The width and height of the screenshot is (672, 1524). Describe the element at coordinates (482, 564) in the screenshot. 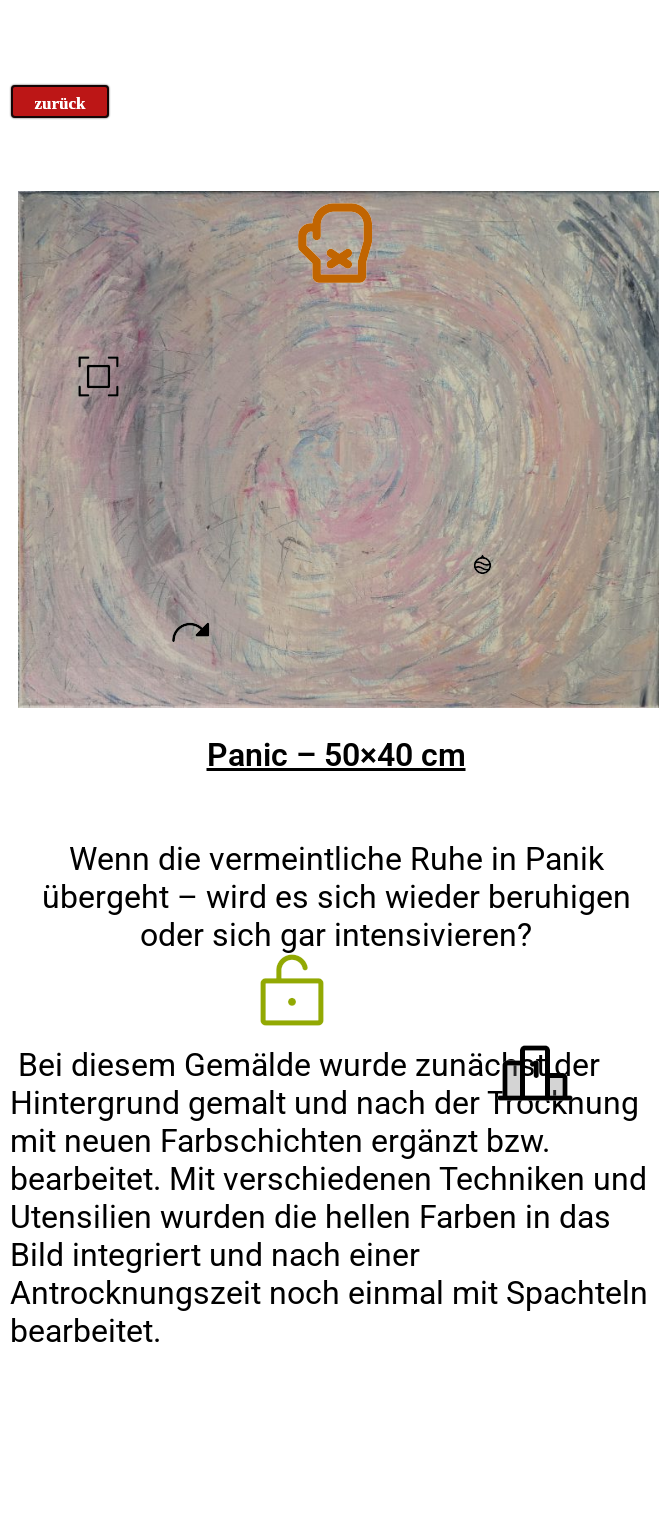

I see `holiday or seasonal decoration indicator` at that location.